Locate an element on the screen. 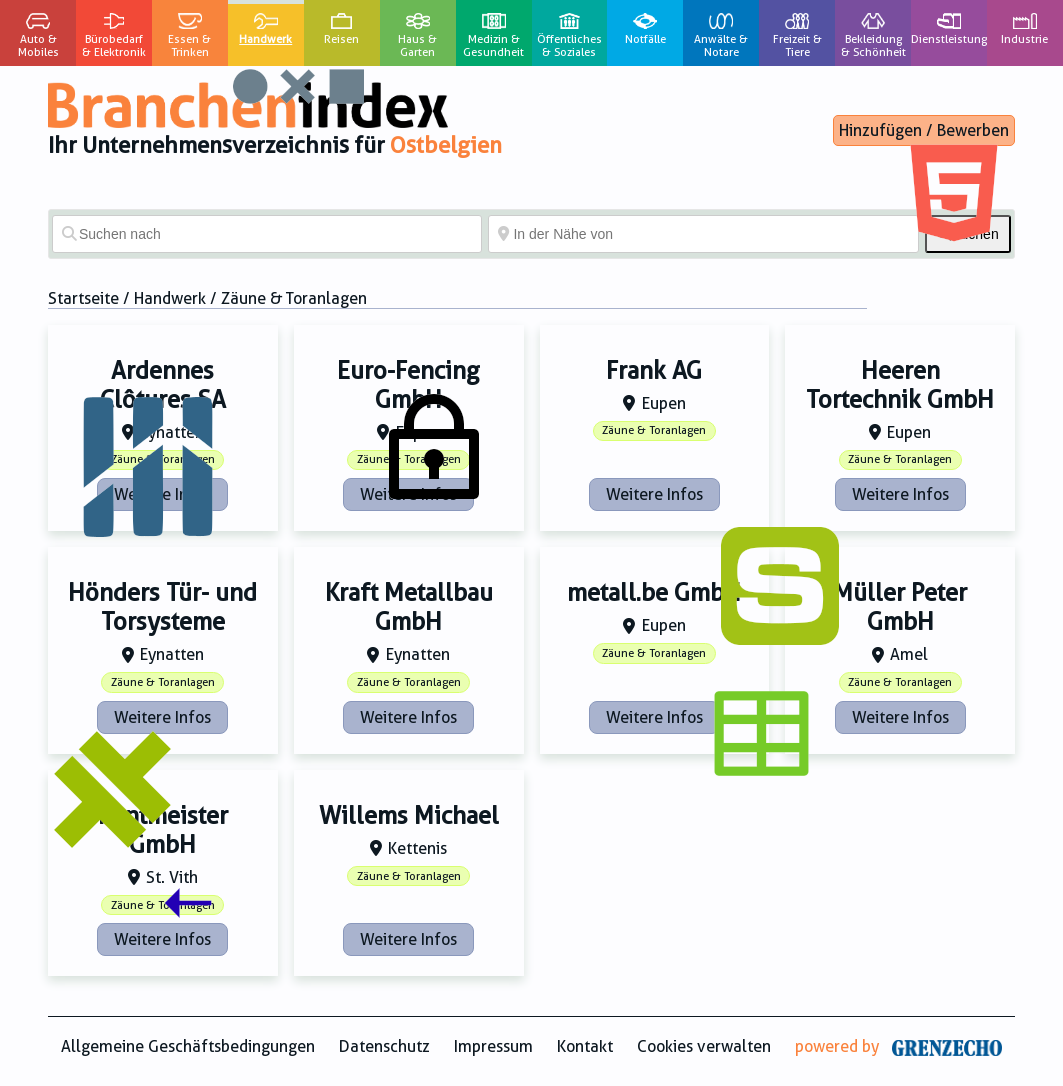 This screenshot has width=1063, height=1086. go back to the previous page is located at coordinates (188, 903).